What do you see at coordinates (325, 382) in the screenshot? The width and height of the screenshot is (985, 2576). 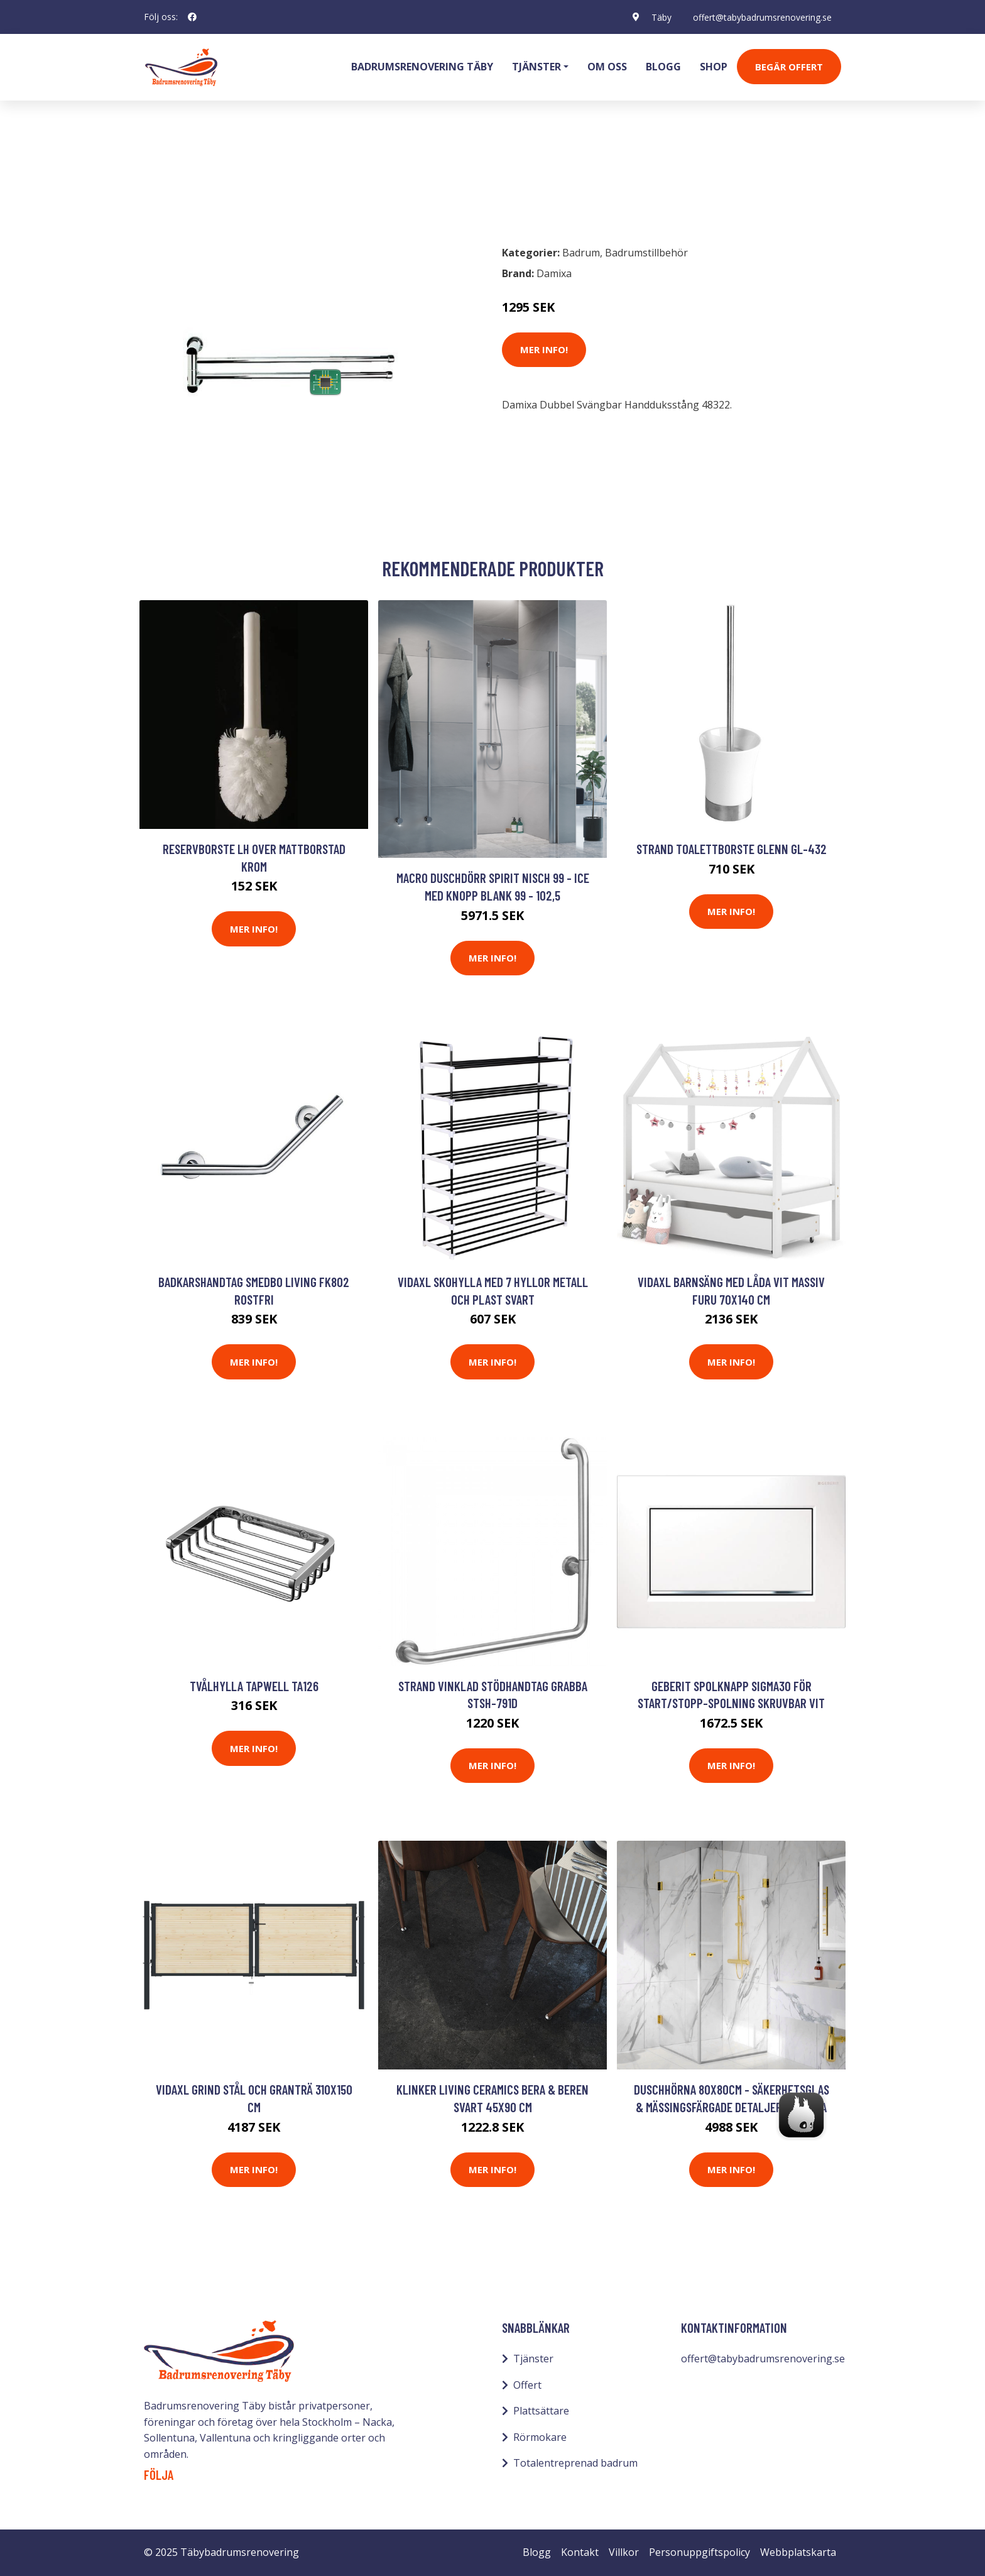 I see `open cpu-x system information app` at bounding box center [325, 382].